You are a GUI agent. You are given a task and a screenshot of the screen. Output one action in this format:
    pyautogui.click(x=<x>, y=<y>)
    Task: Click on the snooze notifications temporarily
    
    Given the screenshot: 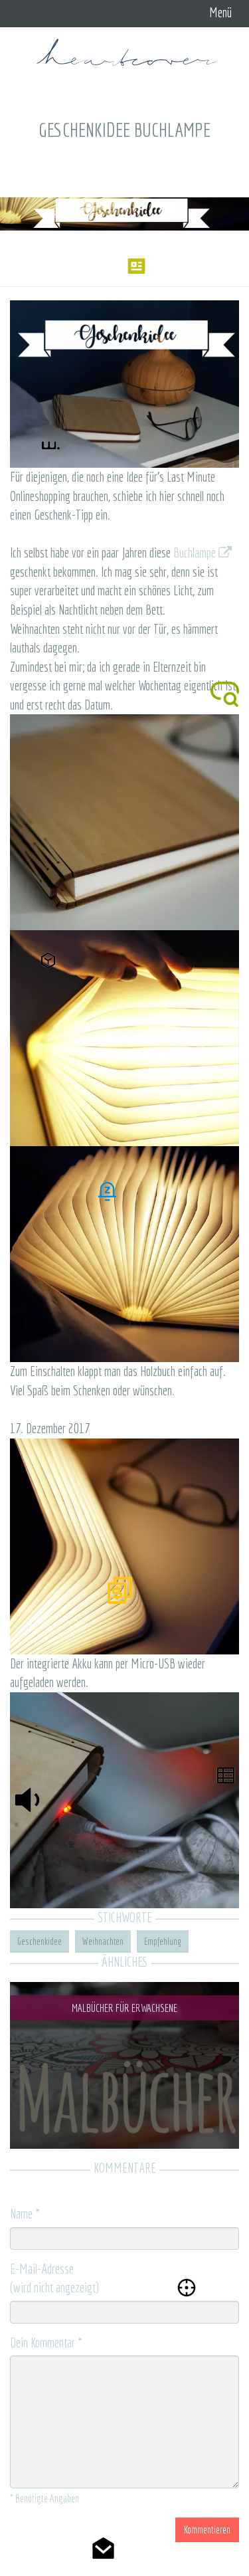 What is the action you would take?
    pyautogui.click(x=107, y=1191)
    